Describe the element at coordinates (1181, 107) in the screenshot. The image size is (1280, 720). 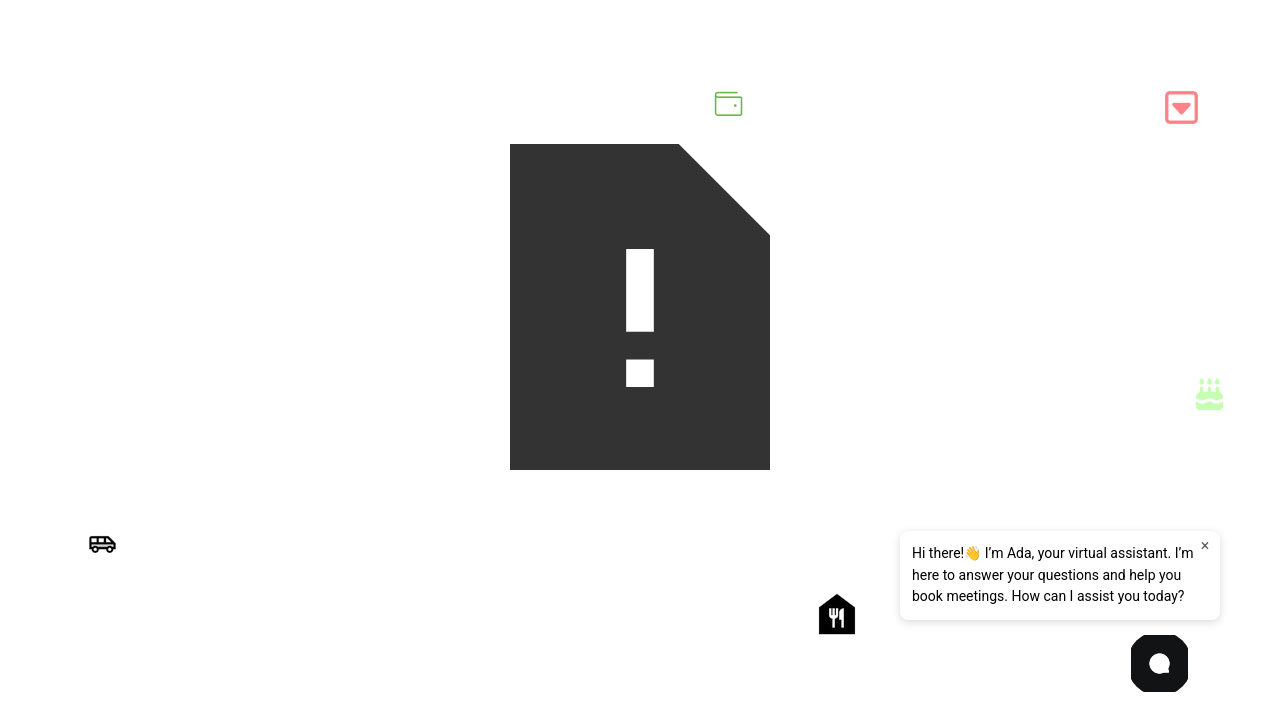
I see `expand dropdown menu` at that location.